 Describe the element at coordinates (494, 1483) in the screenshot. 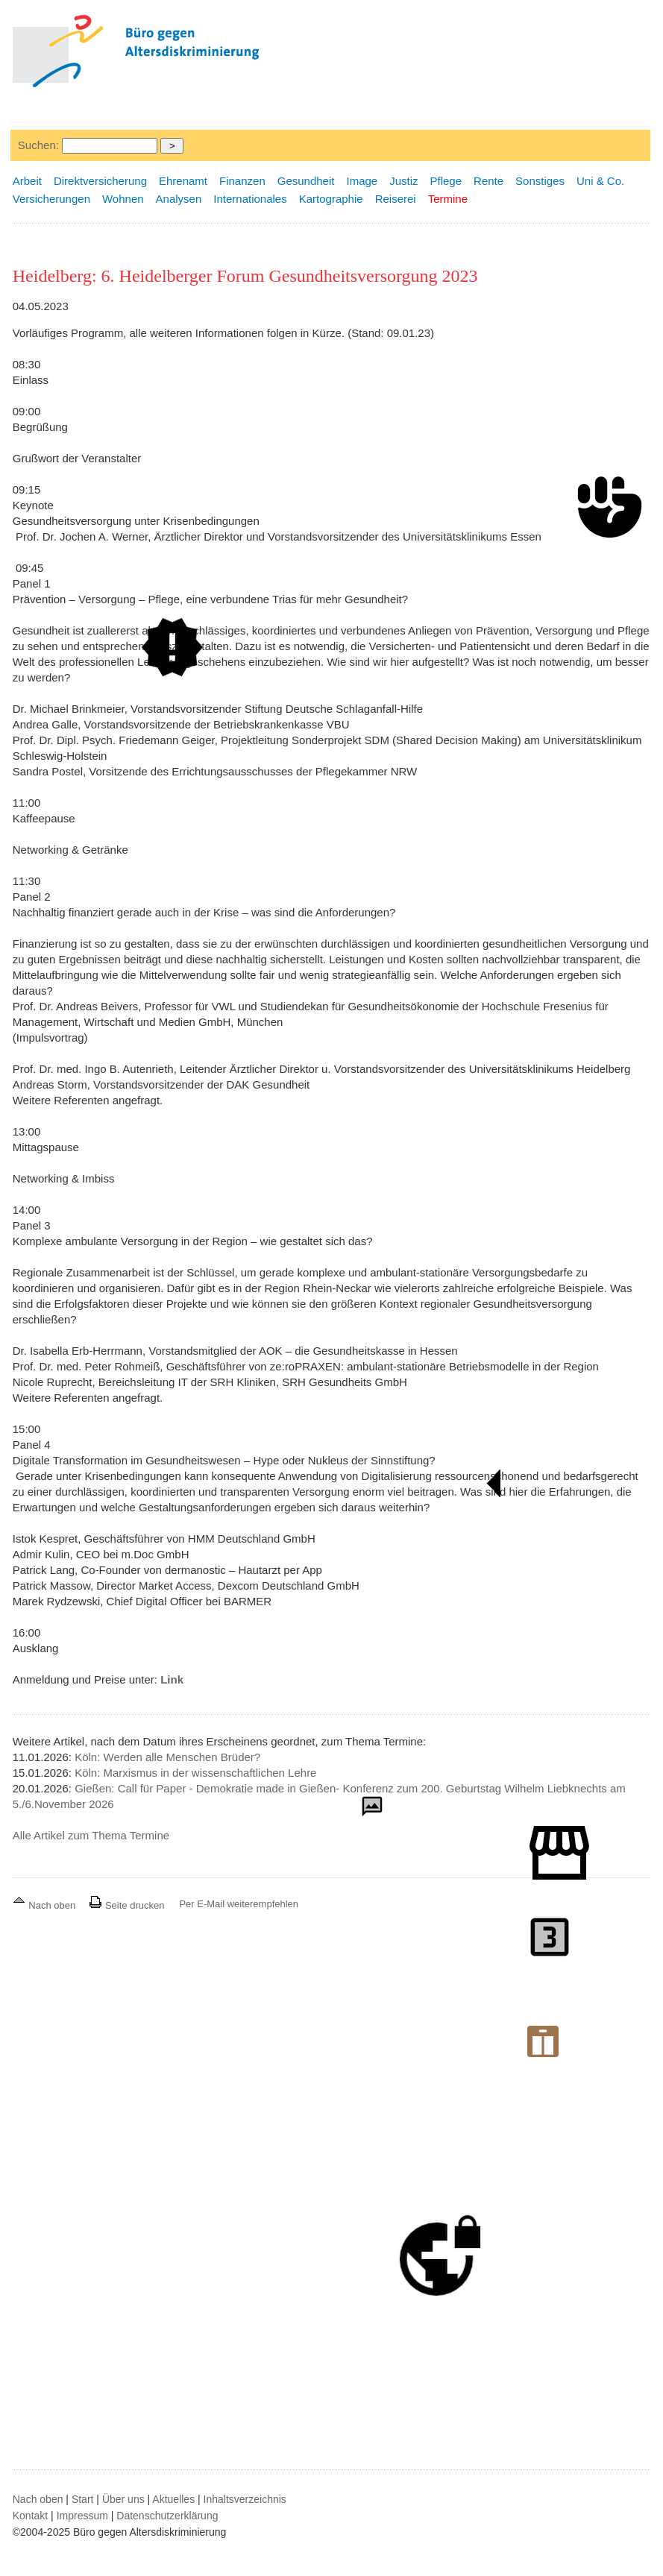

I see `navigate to the previous item or screen` at that location.